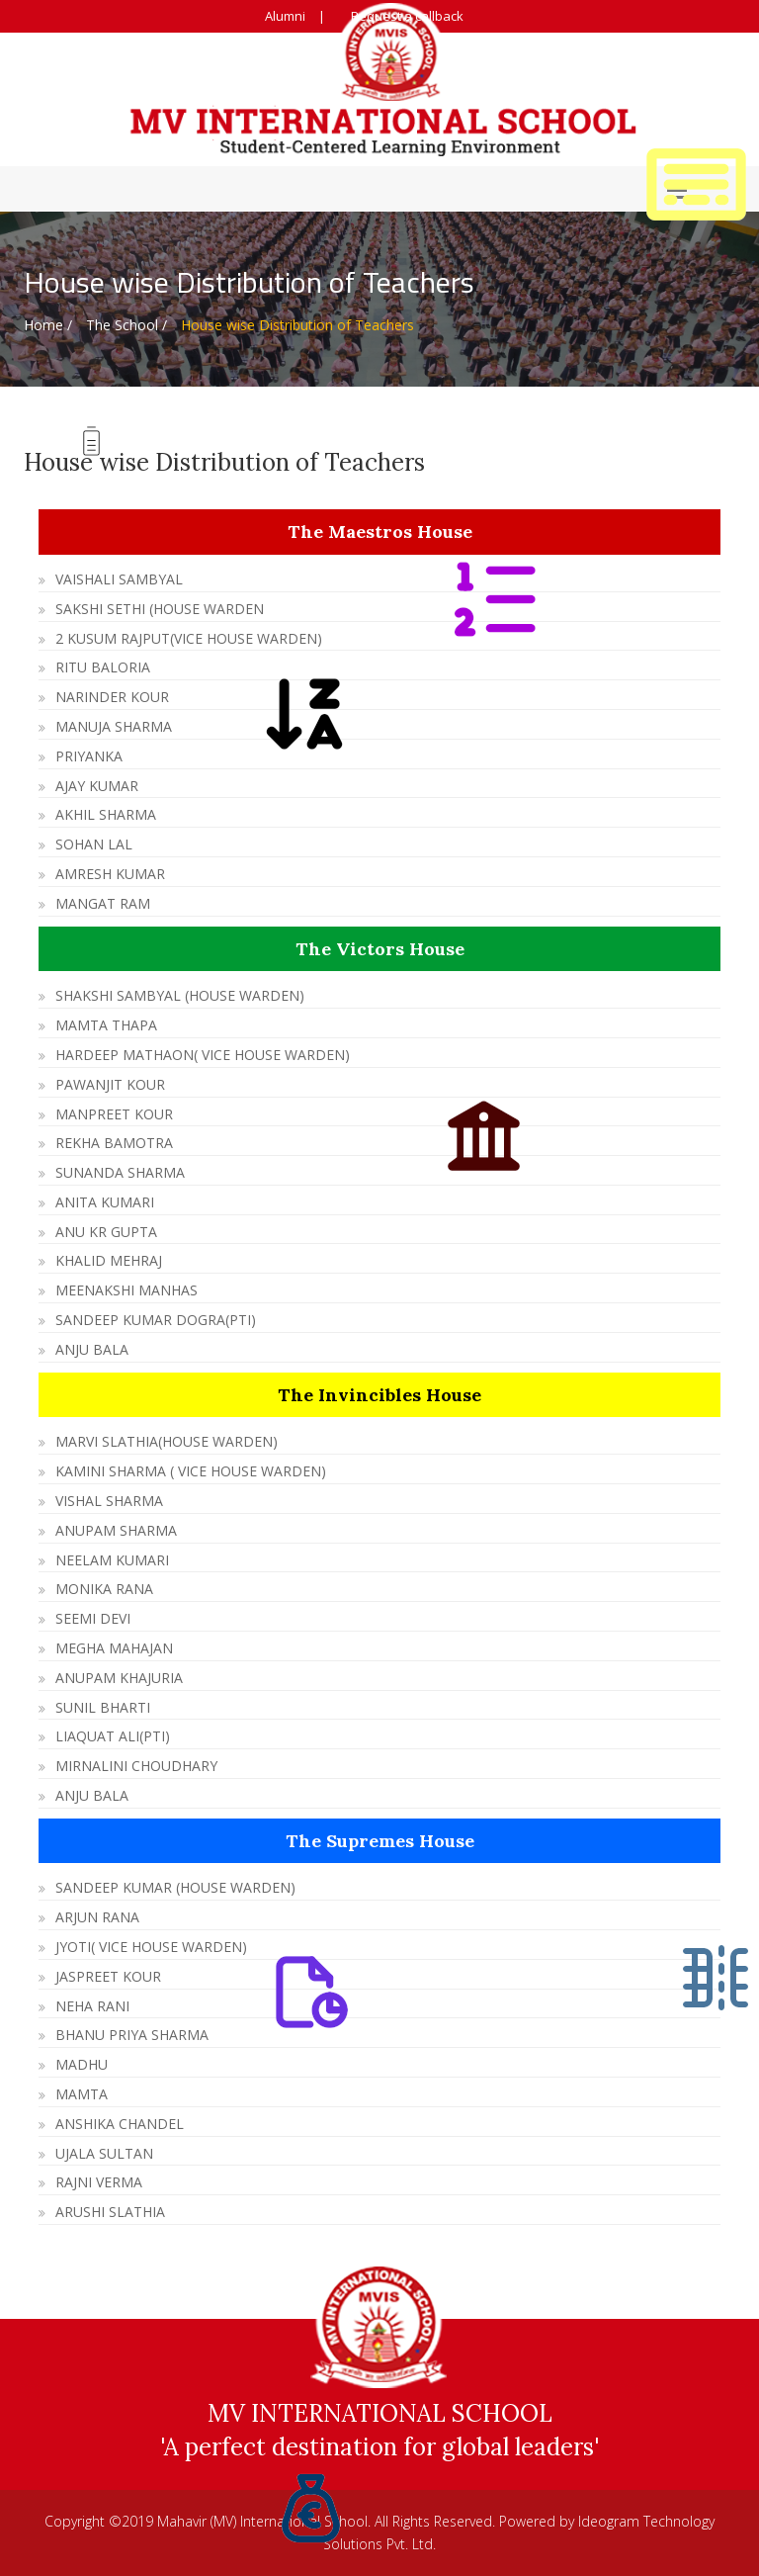 The height and width of the screenshot is (2576, 759). Describe the element at coordinates (494, 599) in the screenshot. I see `create a numbered list` at that location.